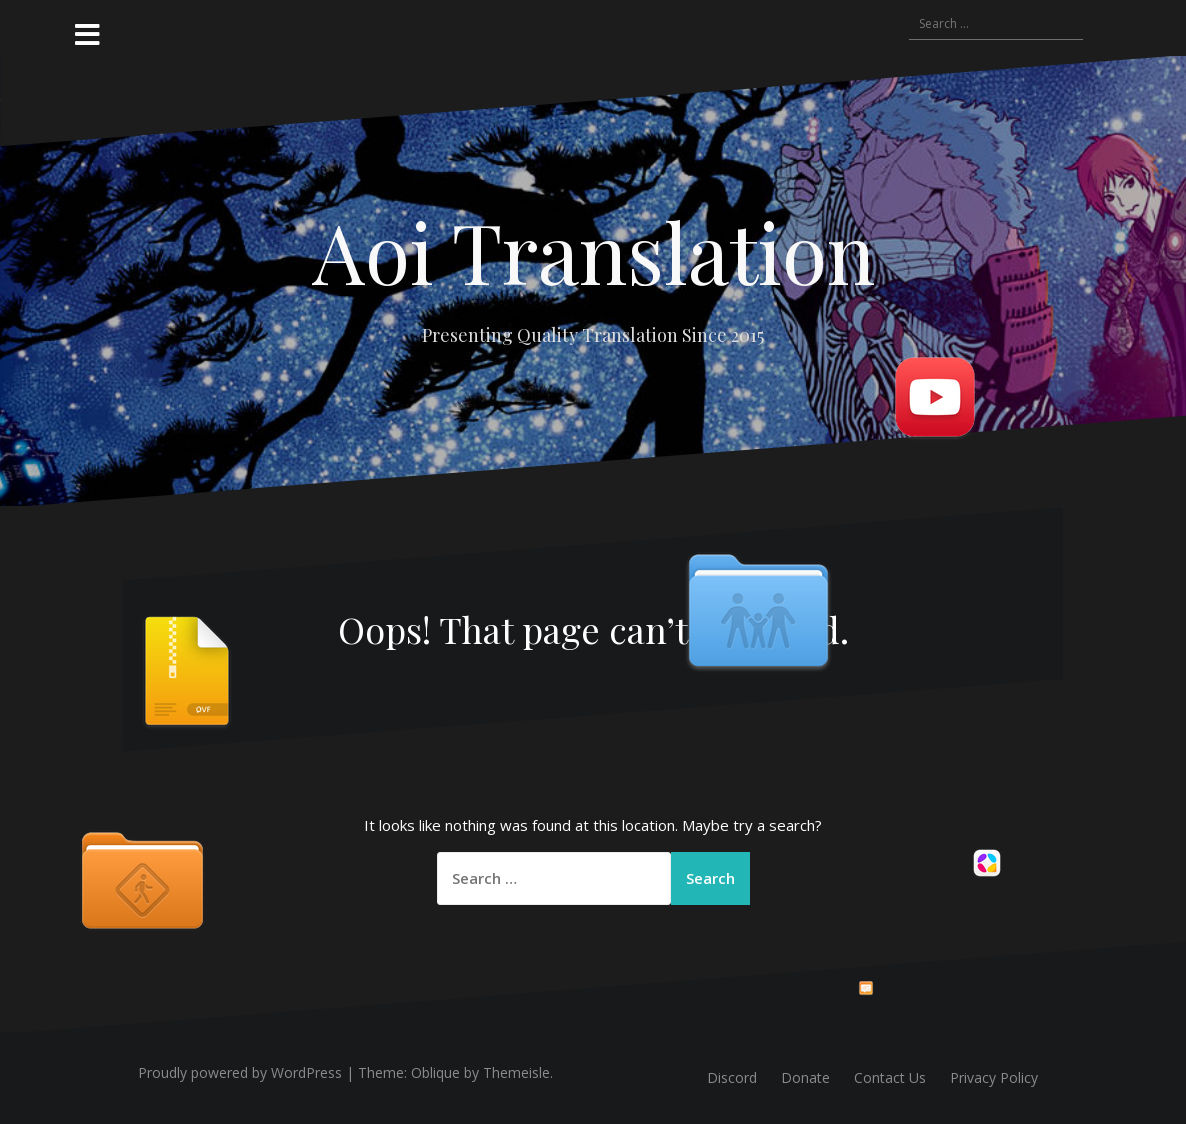 This screenshot has height=1124, width=1186. Describe the element at coordinates (142, 880) in the screenshot. I see `open public or shared folder` at that location.